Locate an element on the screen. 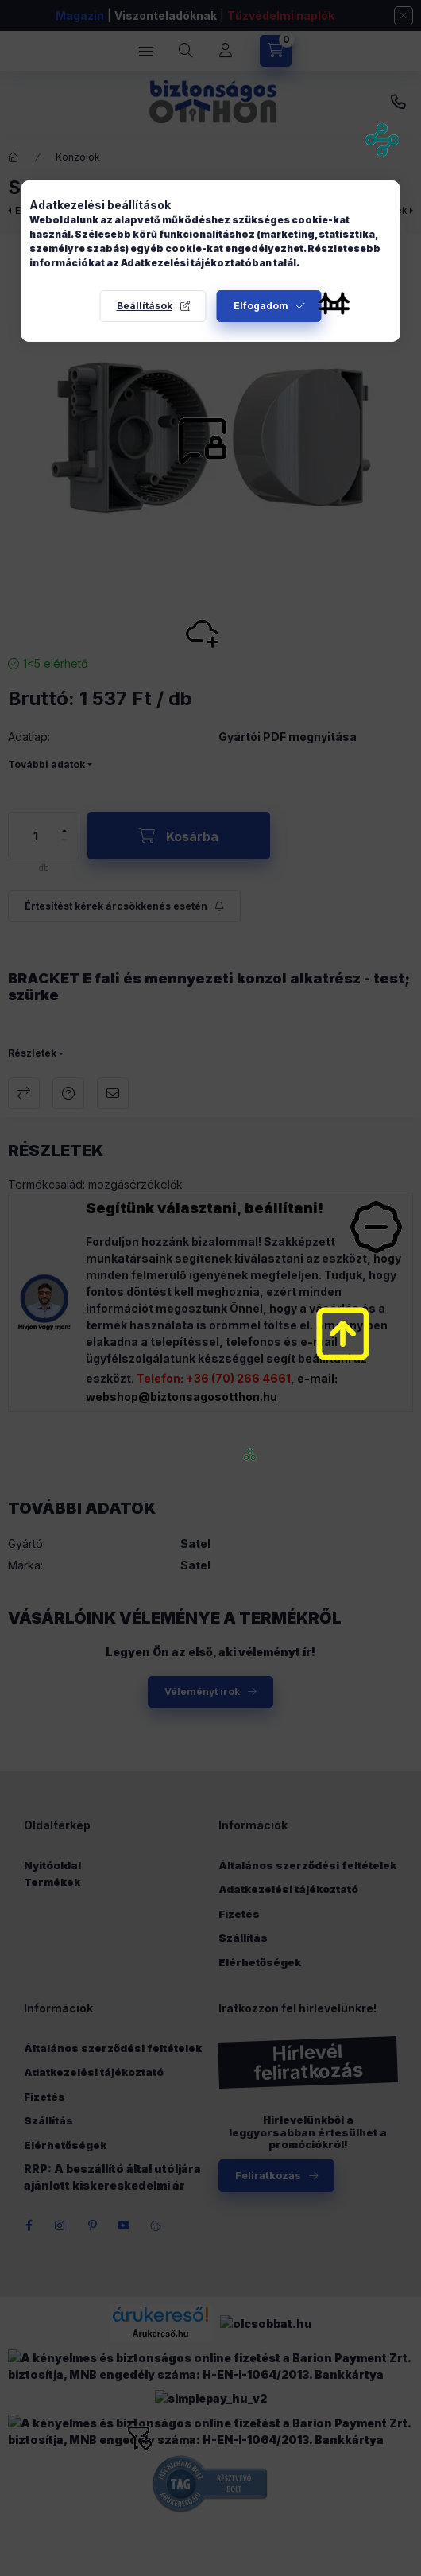 The image size is (421, 2576). filter by favorites is located at coordinates (138, 2437).